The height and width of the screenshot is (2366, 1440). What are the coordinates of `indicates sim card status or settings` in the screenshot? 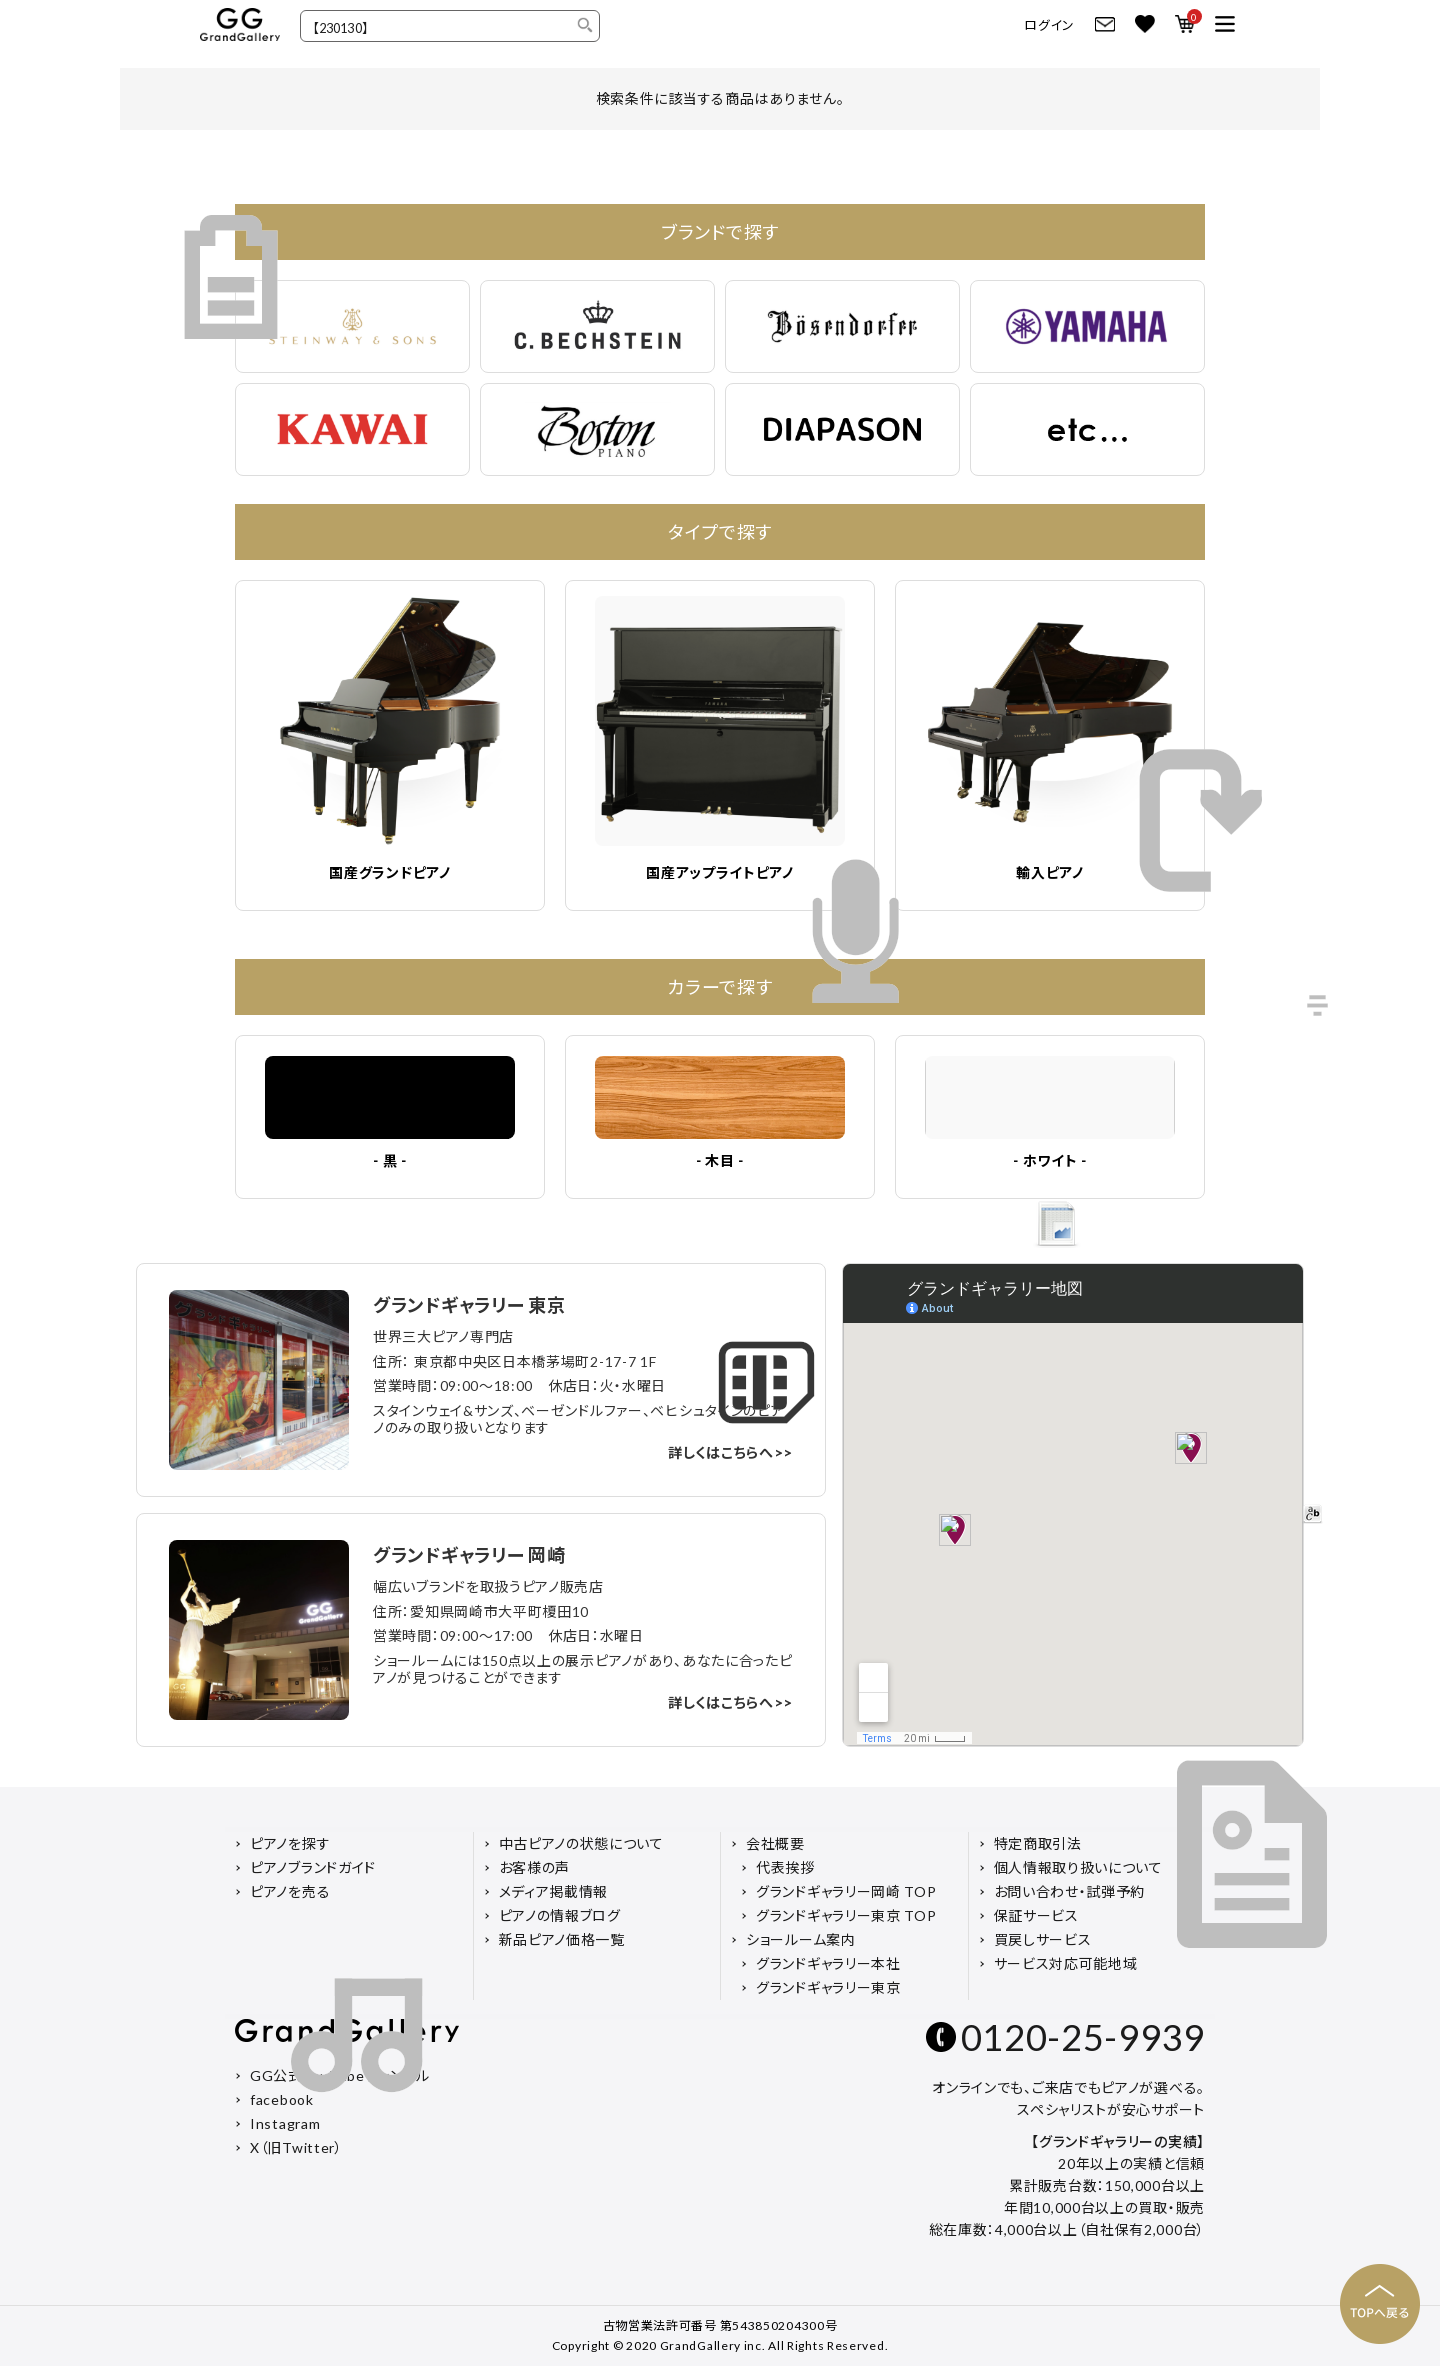 It's located at (766, 1382).